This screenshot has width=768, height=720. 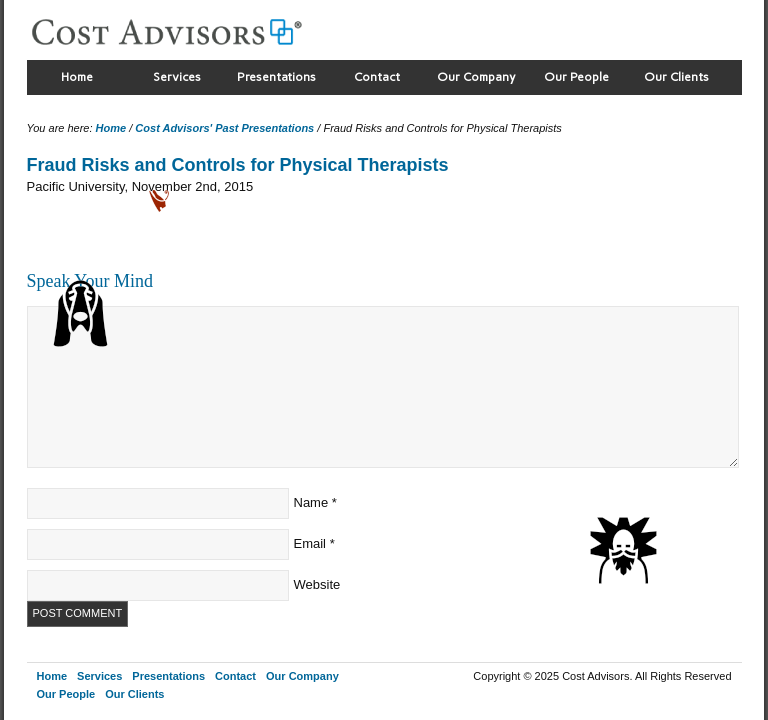 I want to click on select basset hound as your pet avatar, so click(x=80, y=313).